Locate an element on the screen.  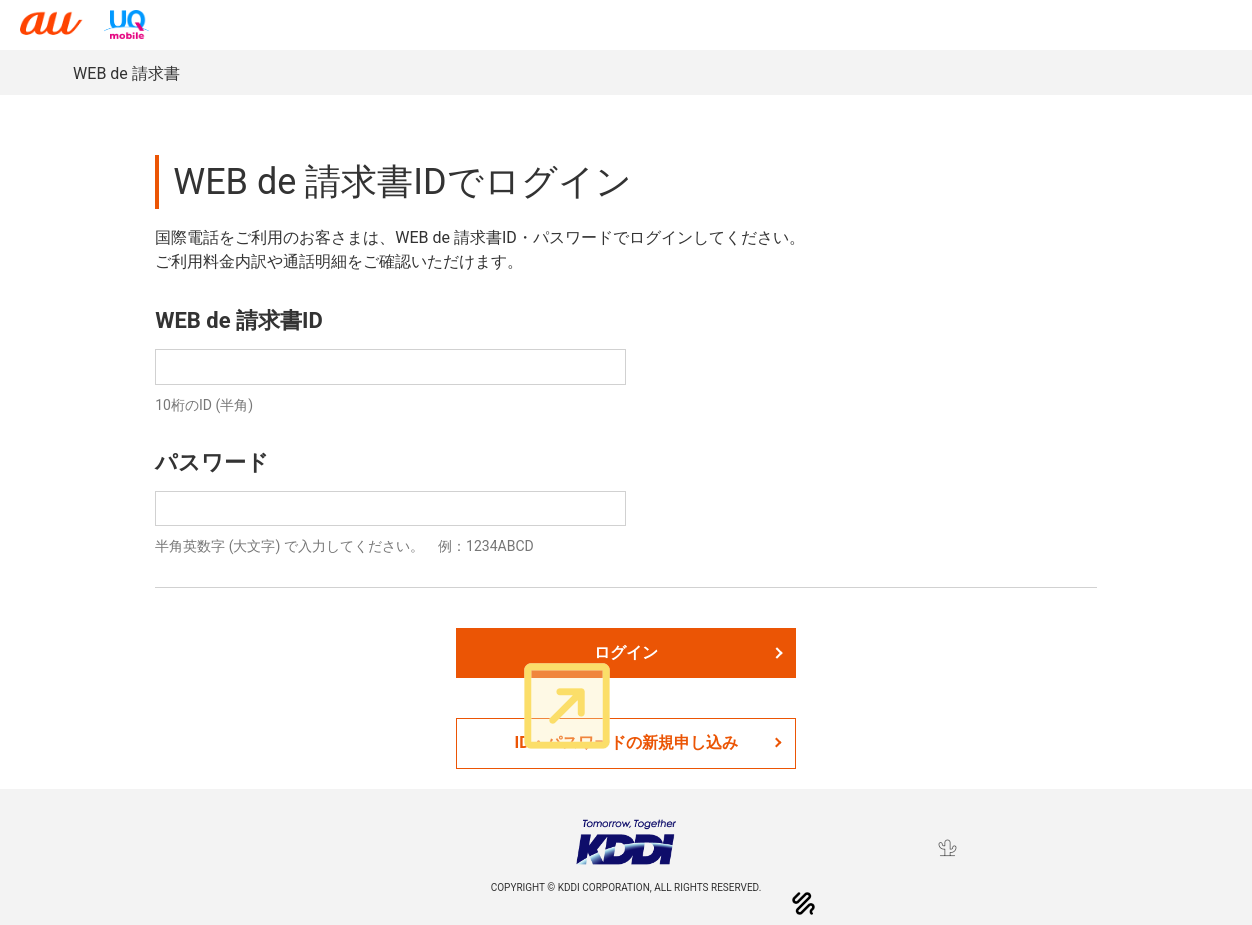
indicates desert or arid climate theme is located at coordinates (947, 848).